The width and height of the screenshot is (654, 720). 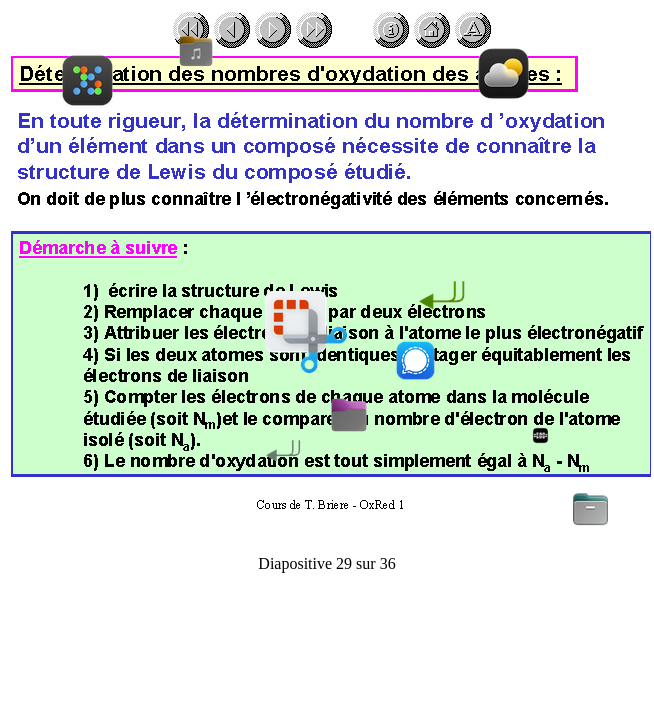 What do you see at coordinates (590, 508) in the screenshot?
I see `open the file manager application` at bounding box center [590, 508].